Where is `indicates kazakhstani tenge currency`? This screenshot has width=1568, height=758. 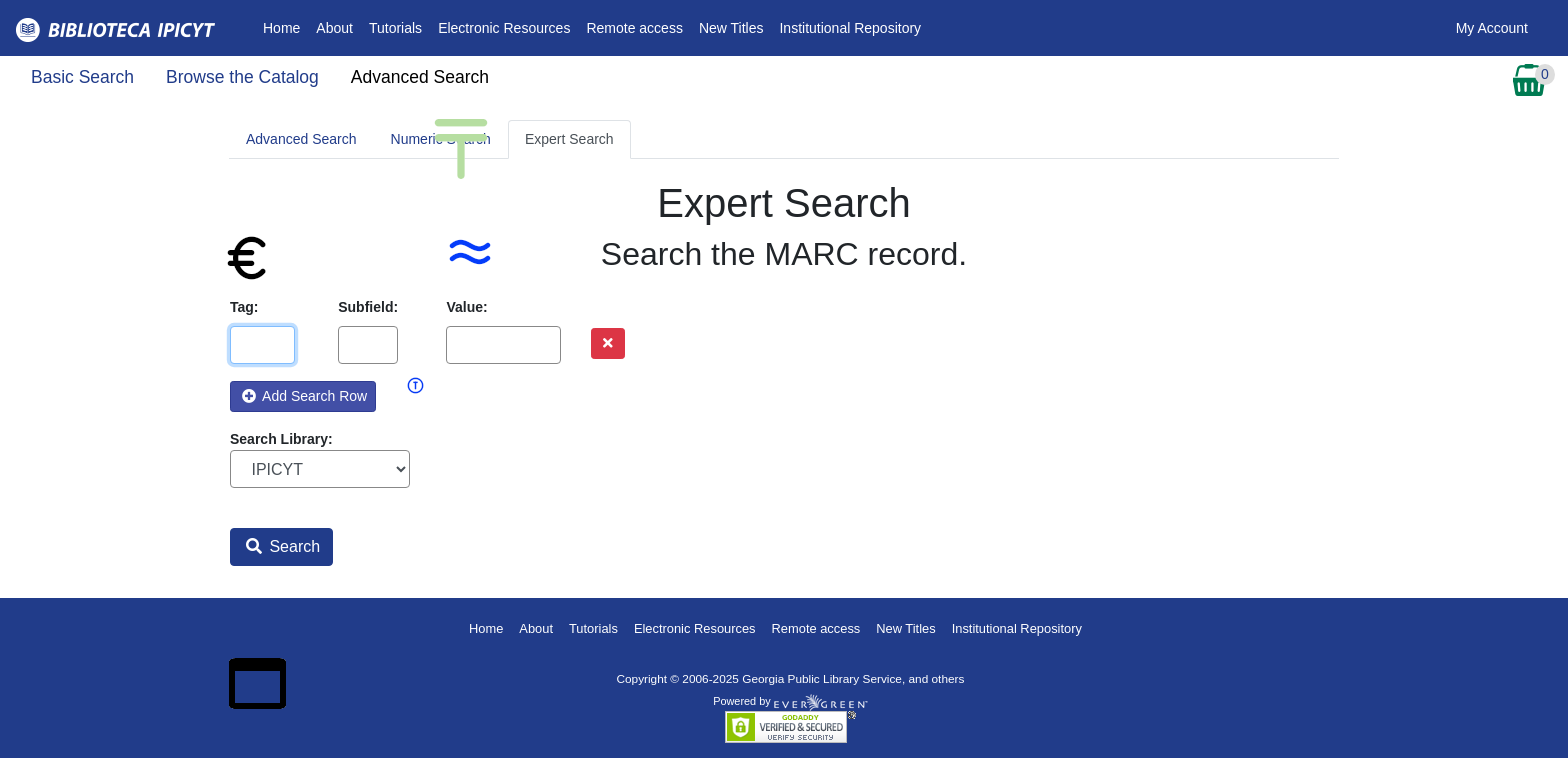
indicates kazakhstani tenge currency is located at coordinates (461, 149).